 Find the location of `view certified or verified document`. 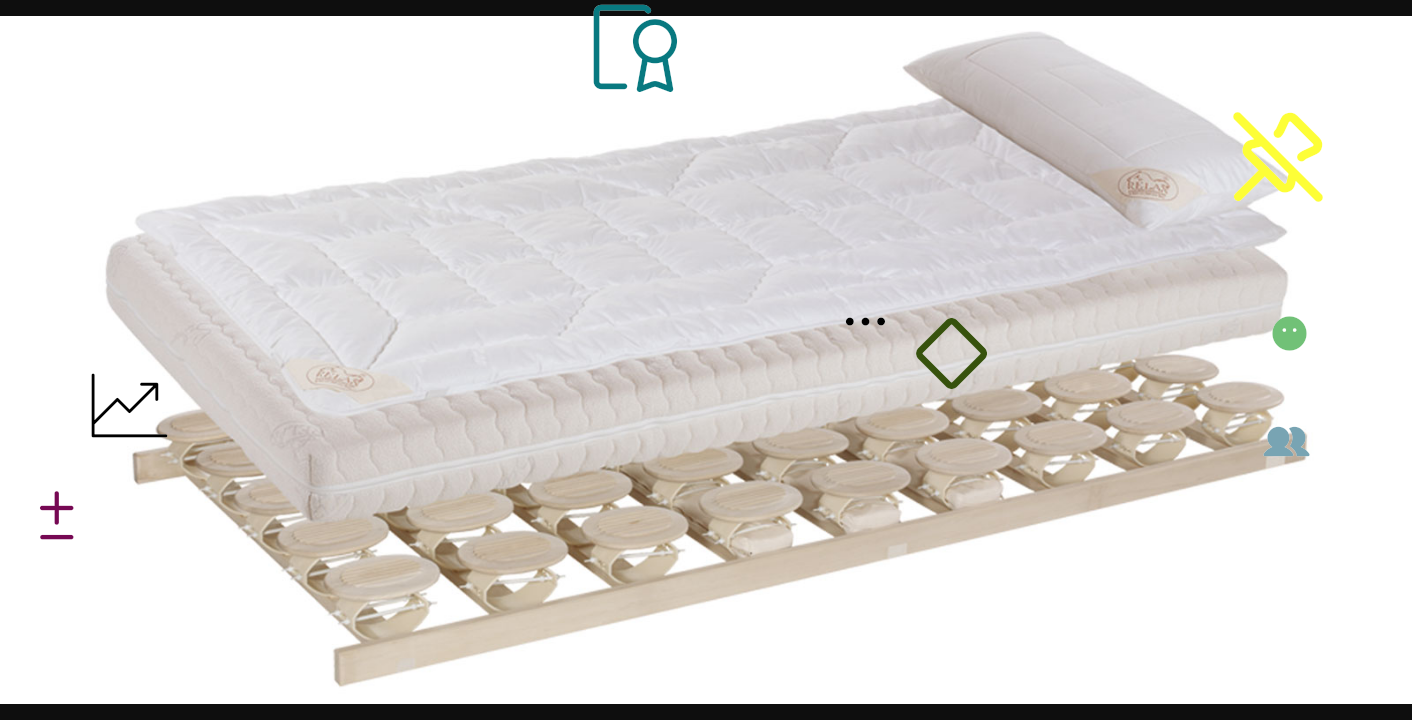

view certified or verified document is located at coordinates (632, 47).